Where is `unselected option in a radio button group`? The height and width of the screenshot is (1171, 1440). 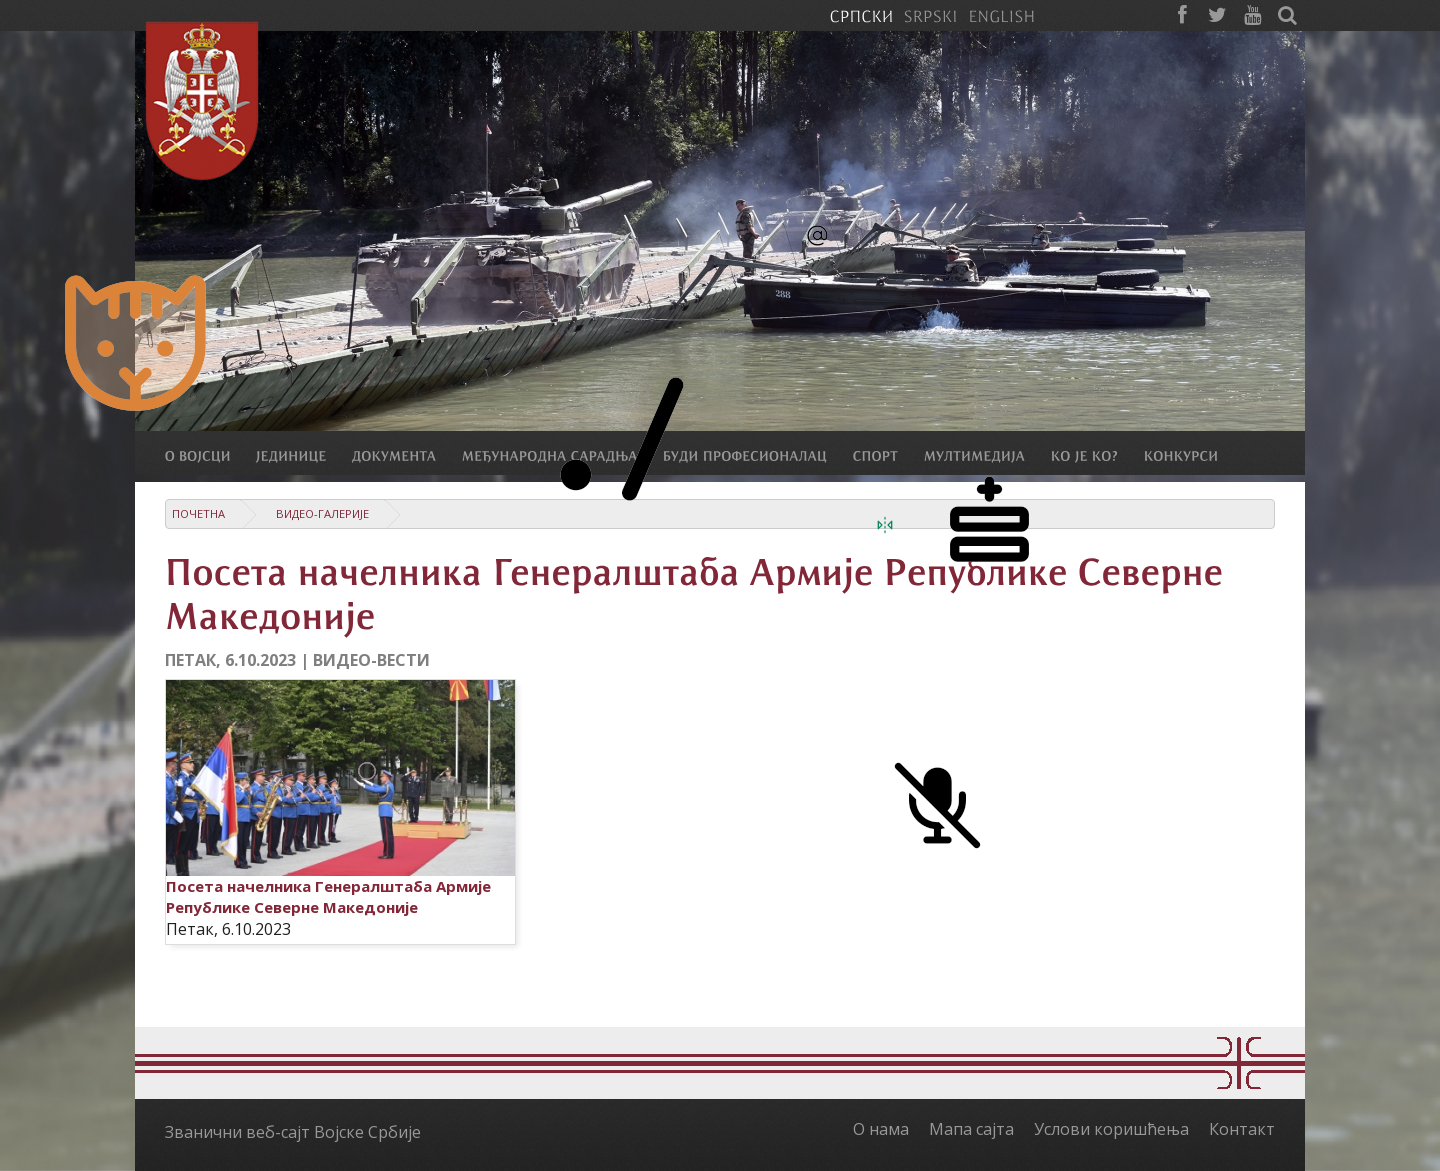
unselected option in a radio button group is located at coordinates (367, 771).